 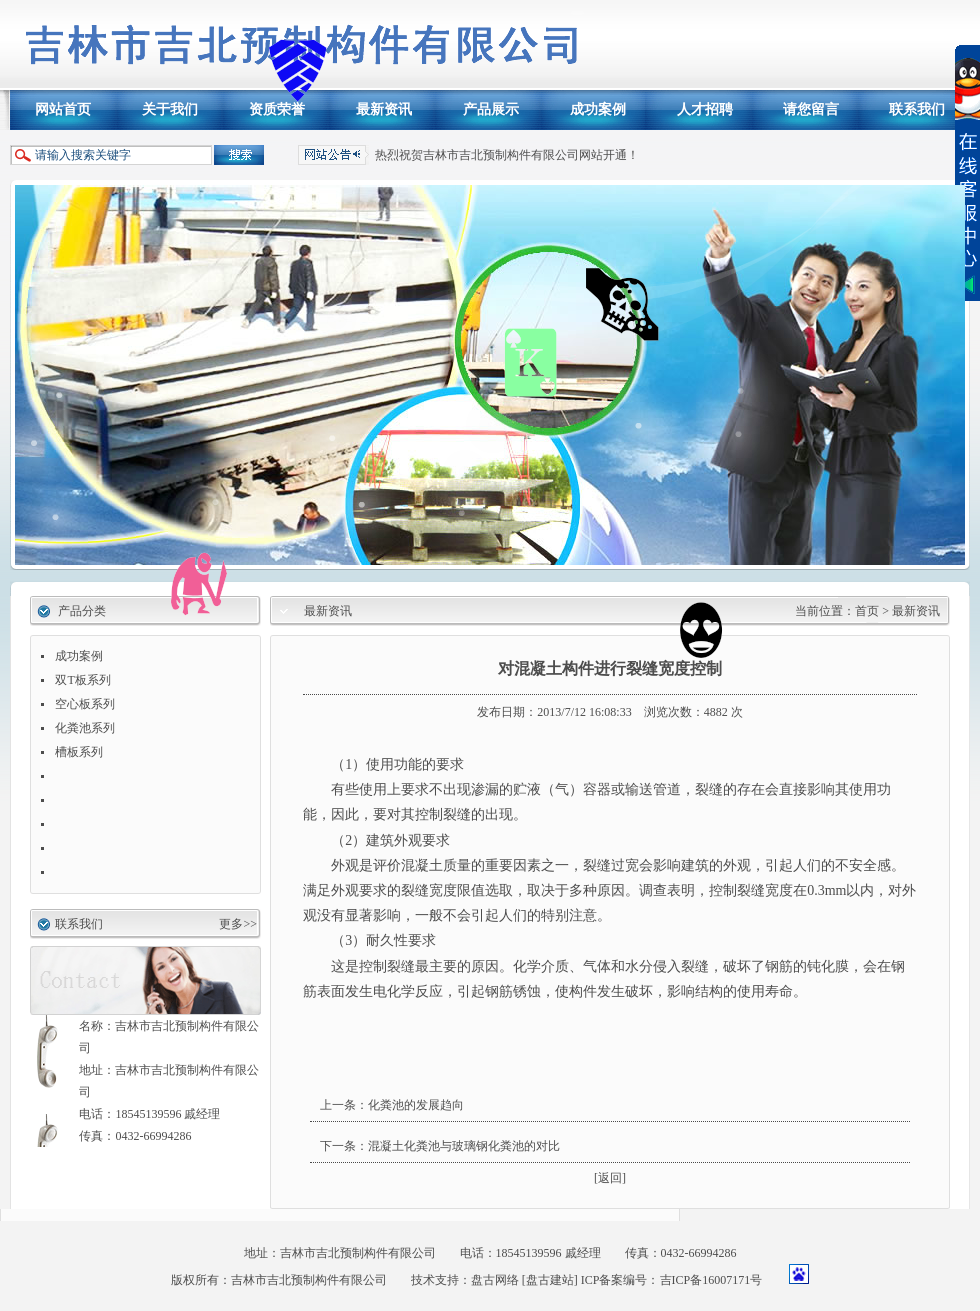 What do you see at coordinates (701, 630) in the screenshot?
I see `indicates a "love" or "smitten" reaction` at bounding box center [701, 630].